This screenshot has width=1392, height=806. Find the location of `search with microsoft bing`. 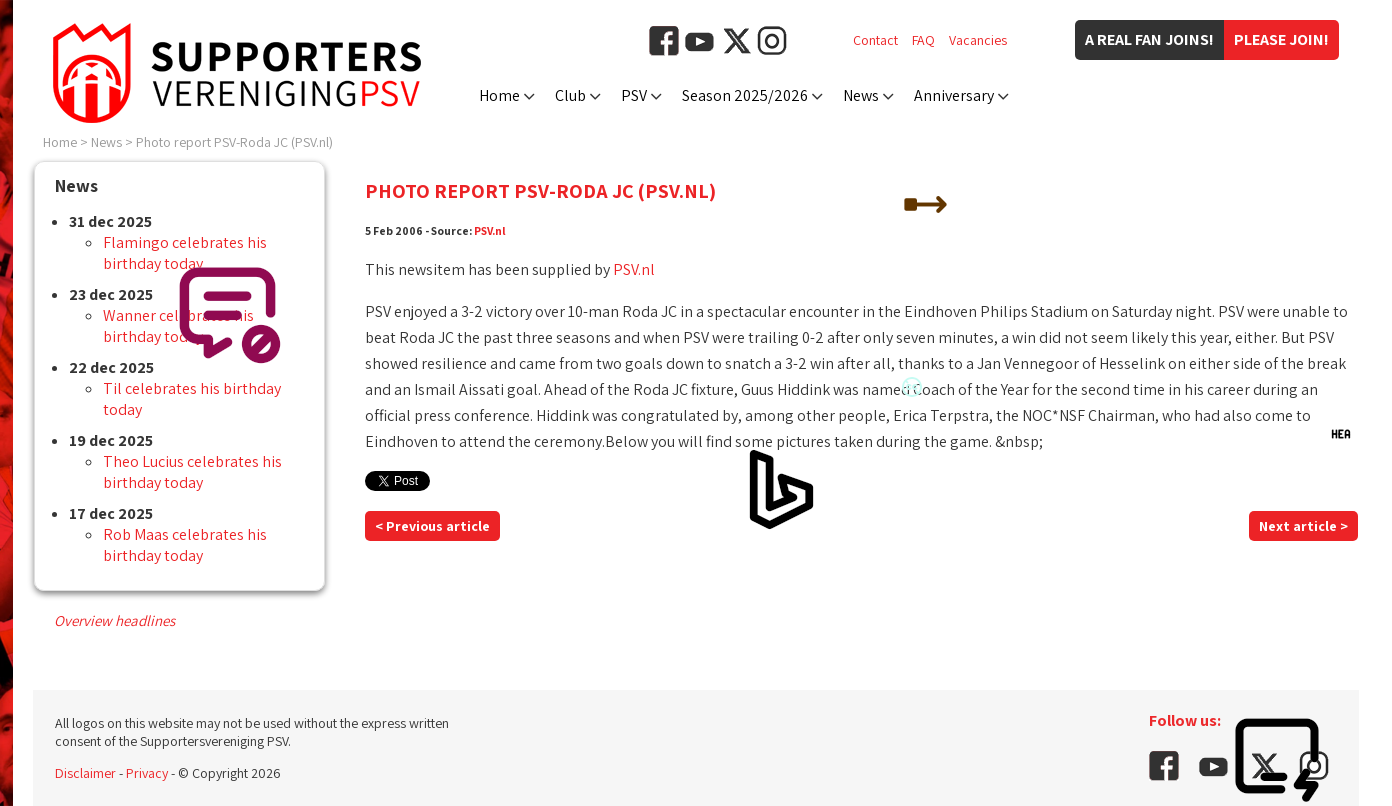

search with microsoft bing is located at coordinates (781, 489).